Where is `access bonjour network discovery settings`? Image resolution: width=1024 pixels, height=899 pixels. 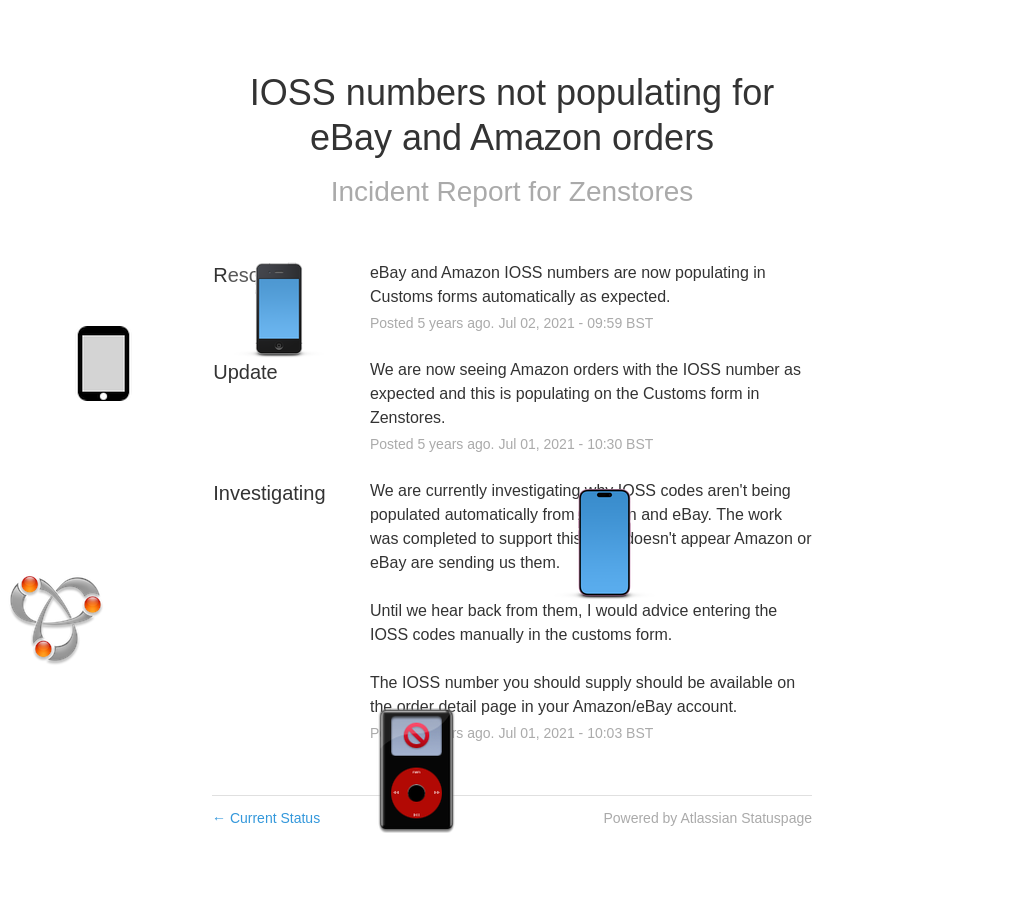 access bonjour network discovery settings is located at coordinates (55, 619).